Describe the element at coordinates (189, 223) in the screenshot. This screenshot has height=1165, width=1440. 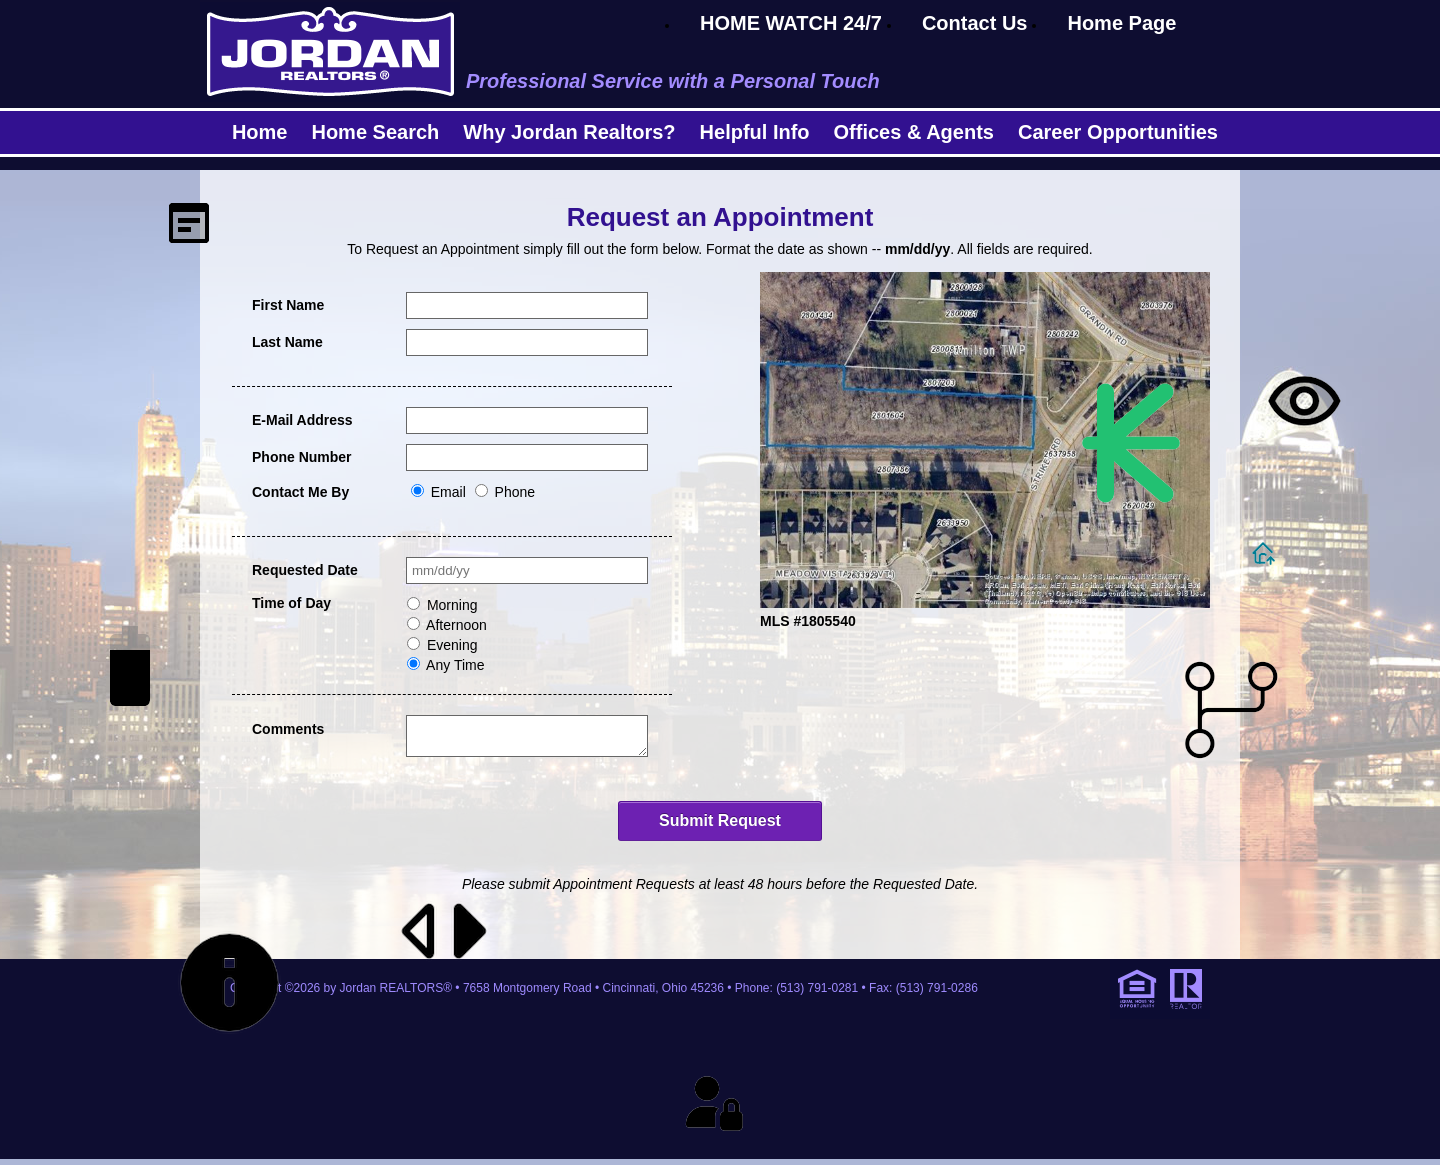
I see `open rich text editor` at that location.